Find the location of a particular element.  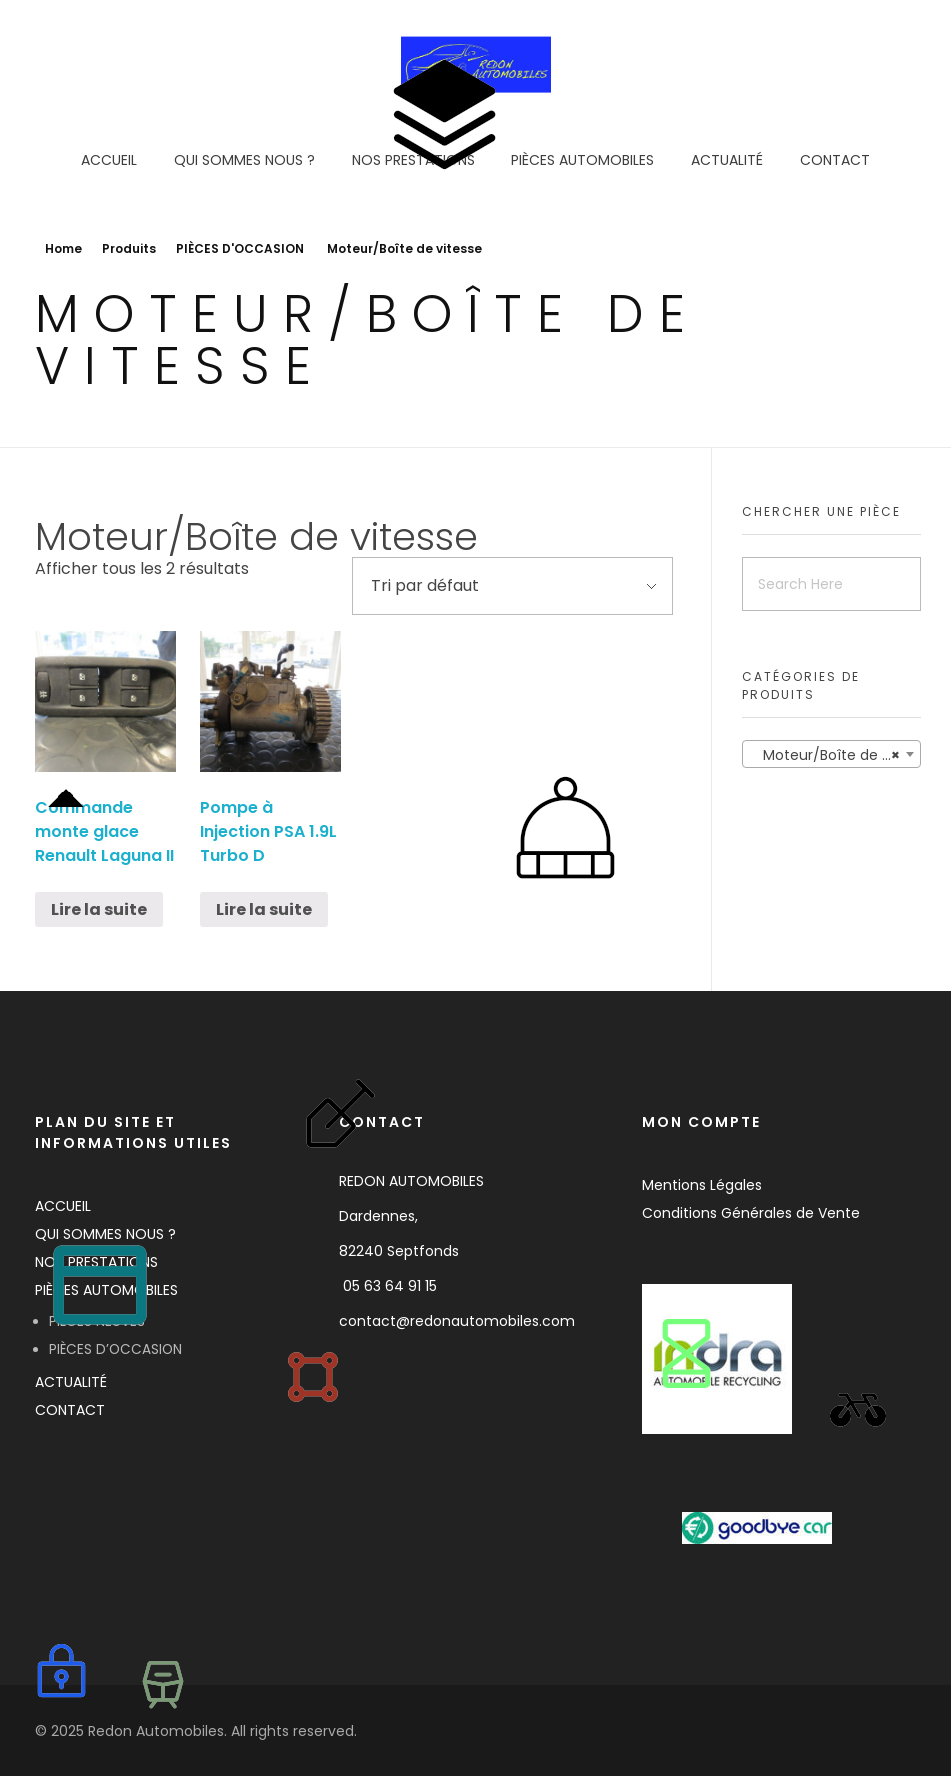

view regional train schedules is located at coordinates (163, 1683).